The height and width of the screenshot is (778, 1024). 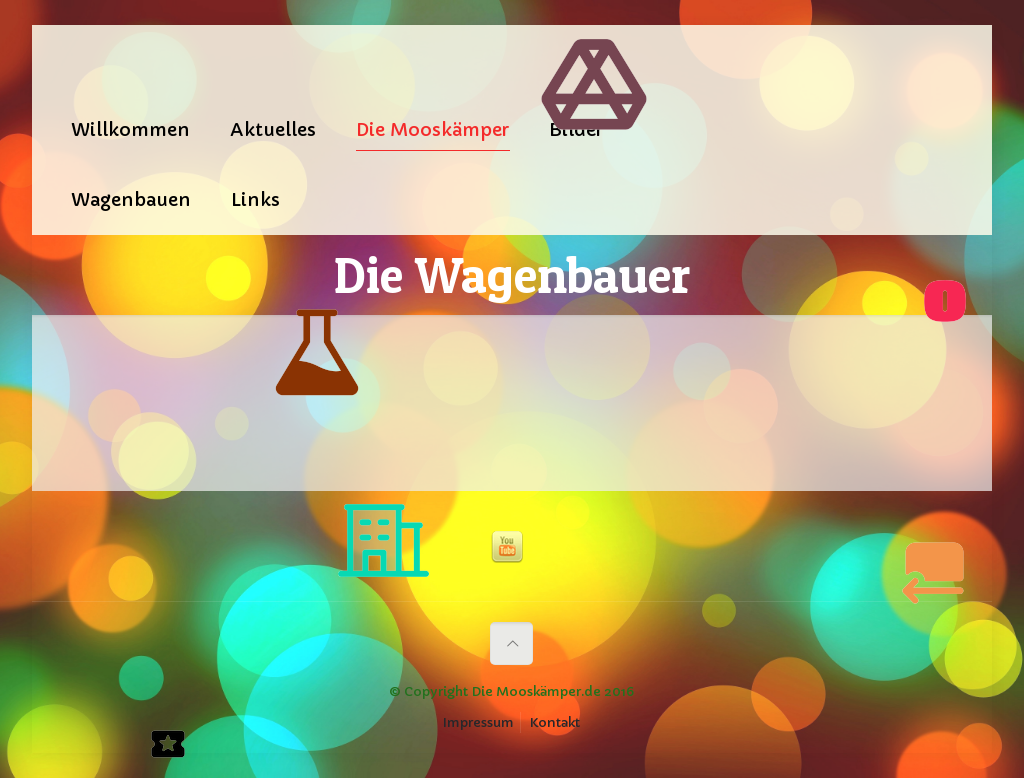 What do you see at coordinates (380, 540) in the screenshot?
I see `view office or workplace location` at bounding box center [380, 540].